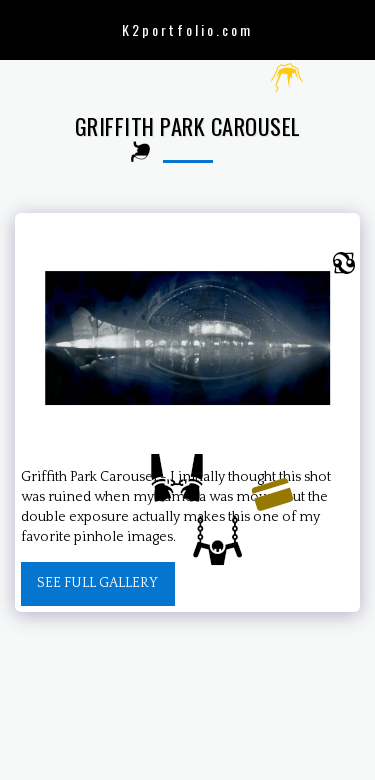  Describe the element at coordinates (272, 494) in the screenshot. I see `swipe or tap your card to pay` at that location.